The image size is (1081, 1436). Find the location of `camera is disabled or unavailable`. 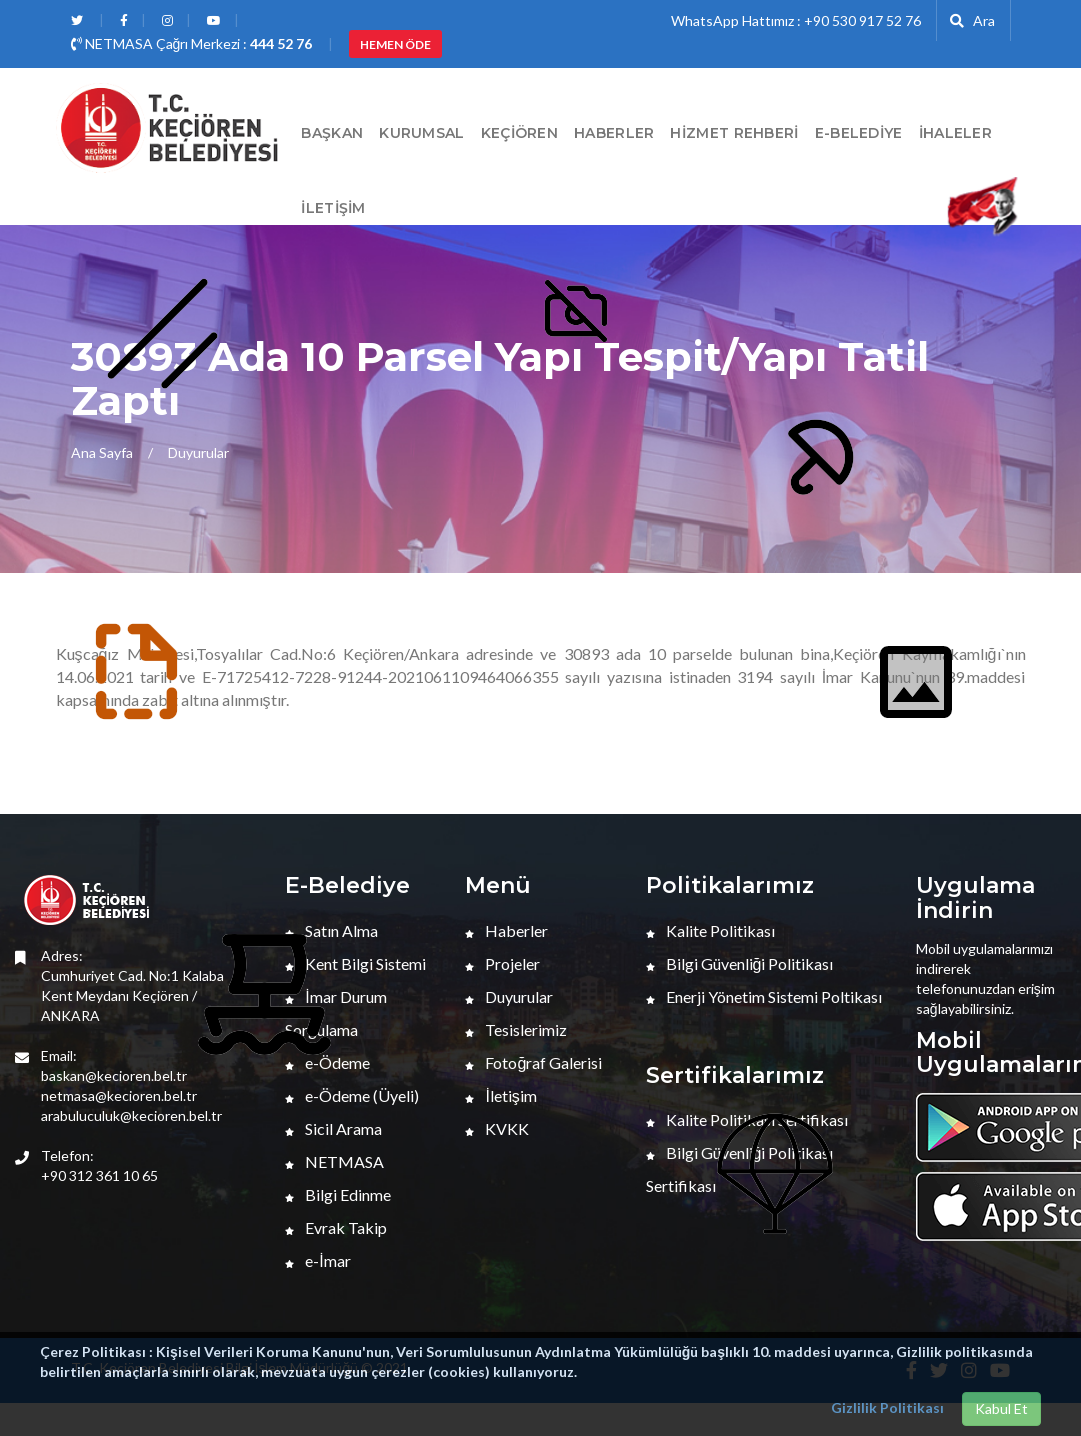

camera is disabled or unavailable is located at coordinates (576, 311).